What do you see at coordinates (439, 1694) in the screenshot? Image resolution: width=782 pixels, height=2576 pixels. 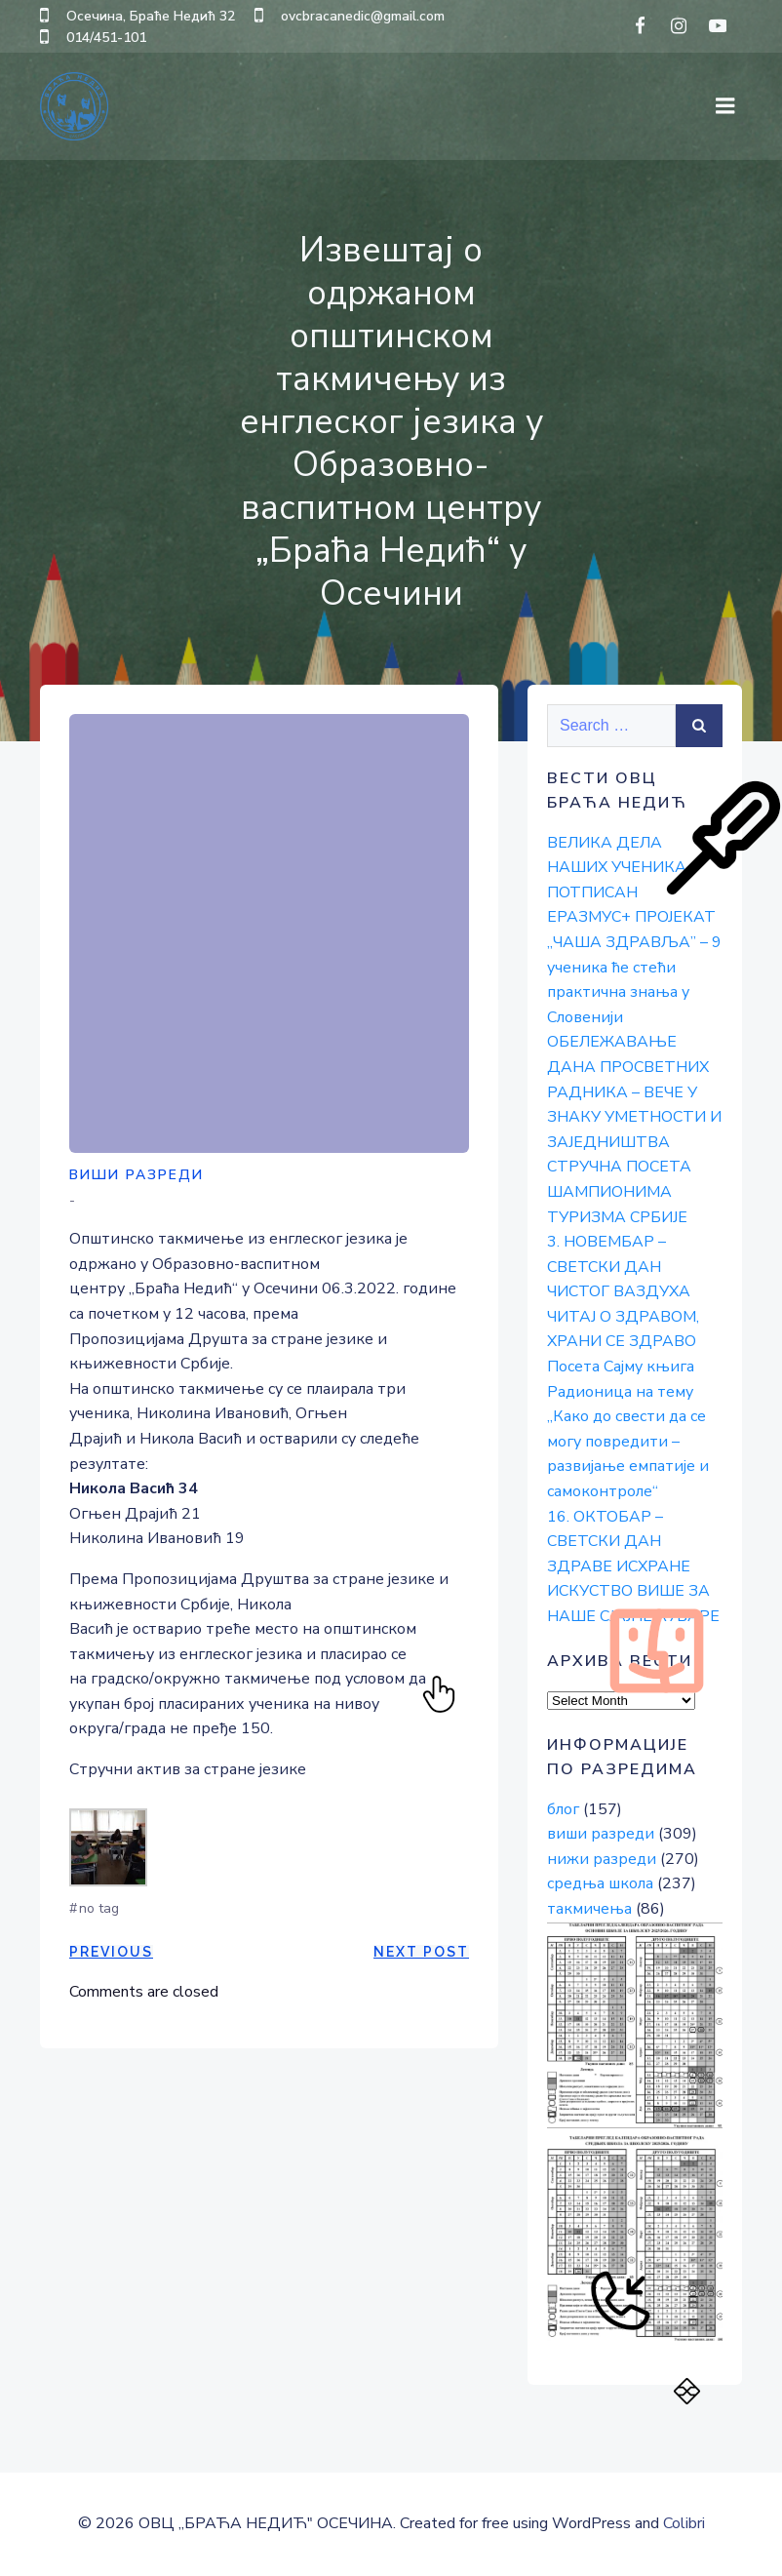 I see `tap to select or interact with an element` at bounding box center [439, 1694].